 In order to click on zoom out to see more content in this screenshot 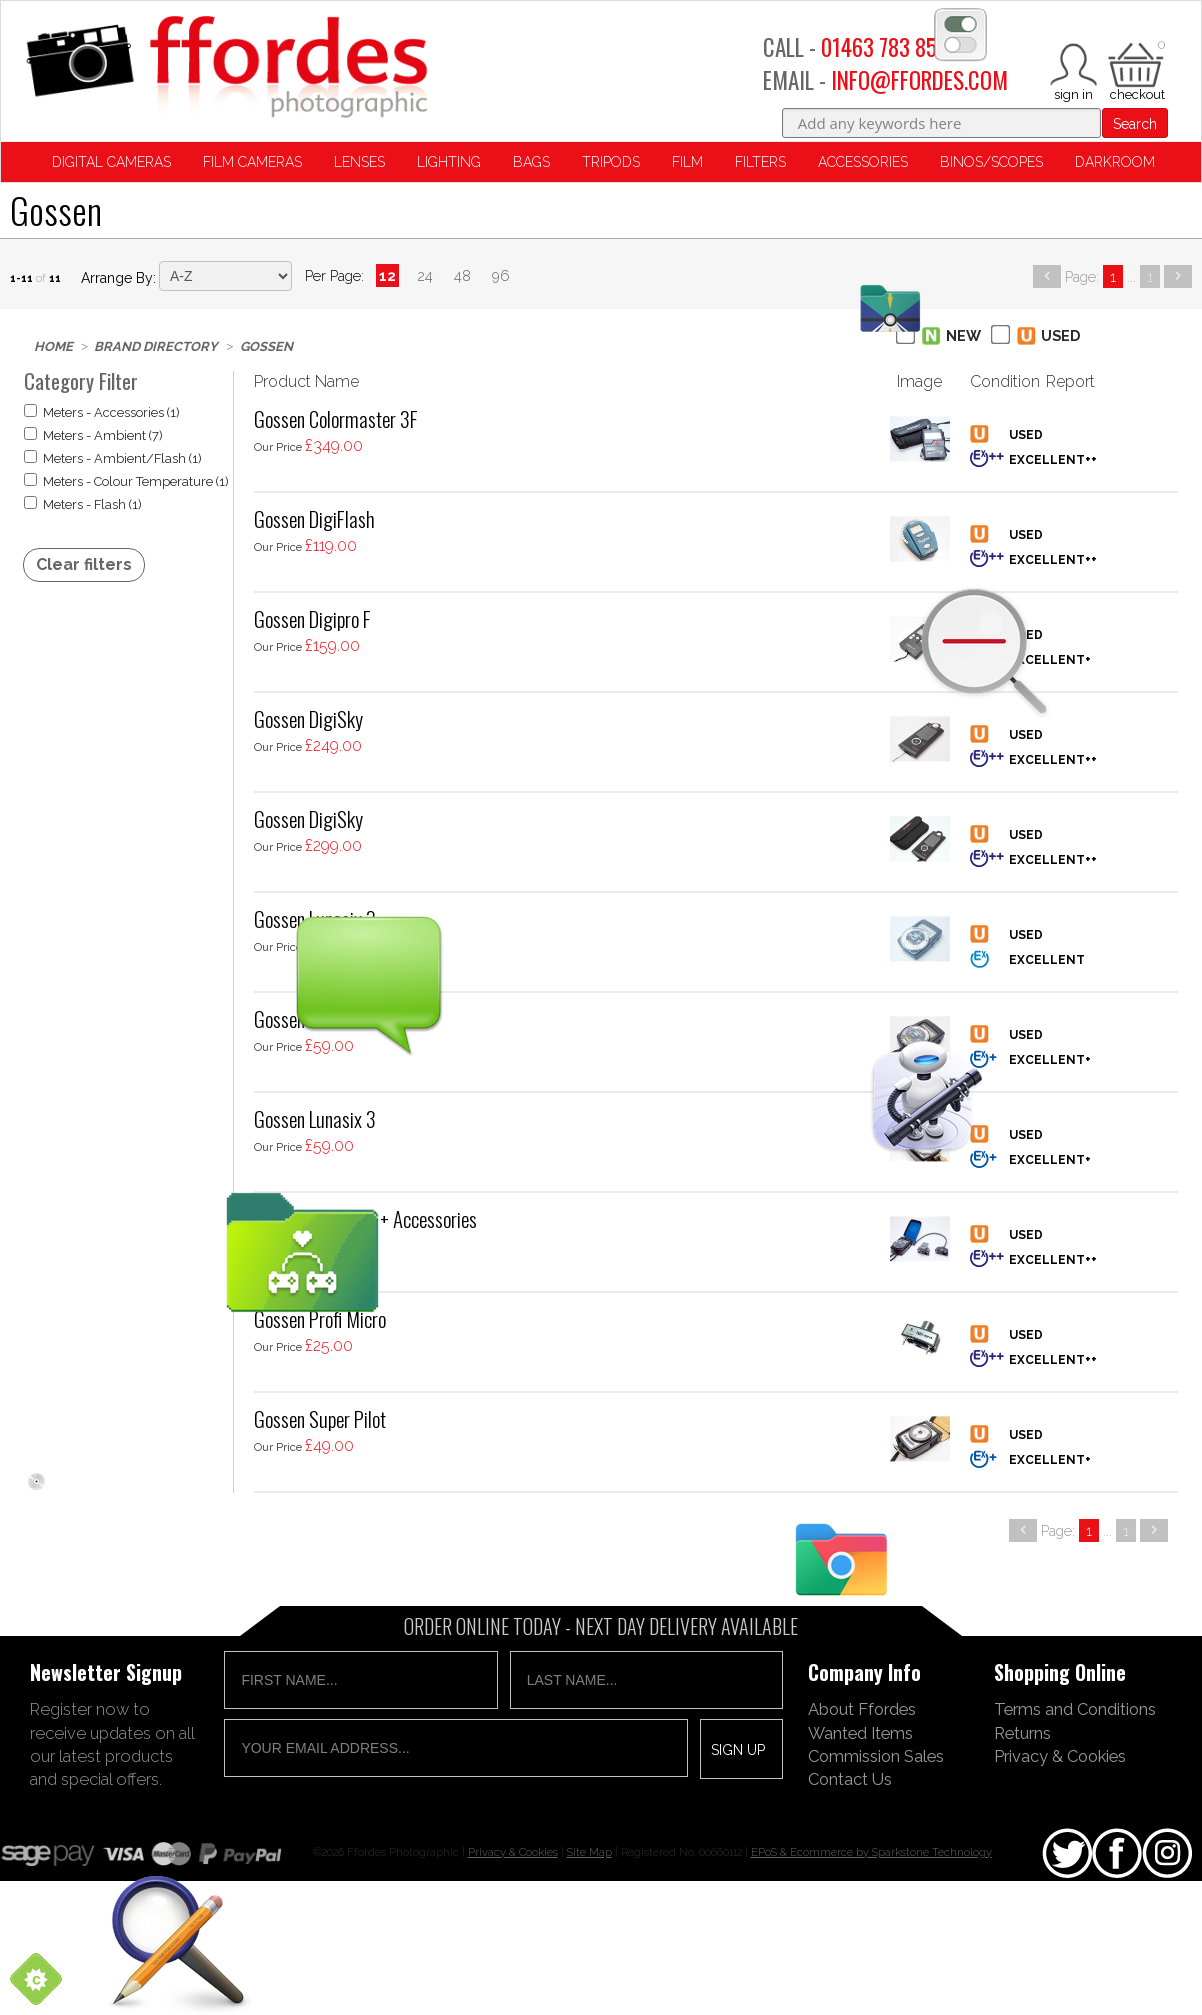, I will do `click(983, 650)`.